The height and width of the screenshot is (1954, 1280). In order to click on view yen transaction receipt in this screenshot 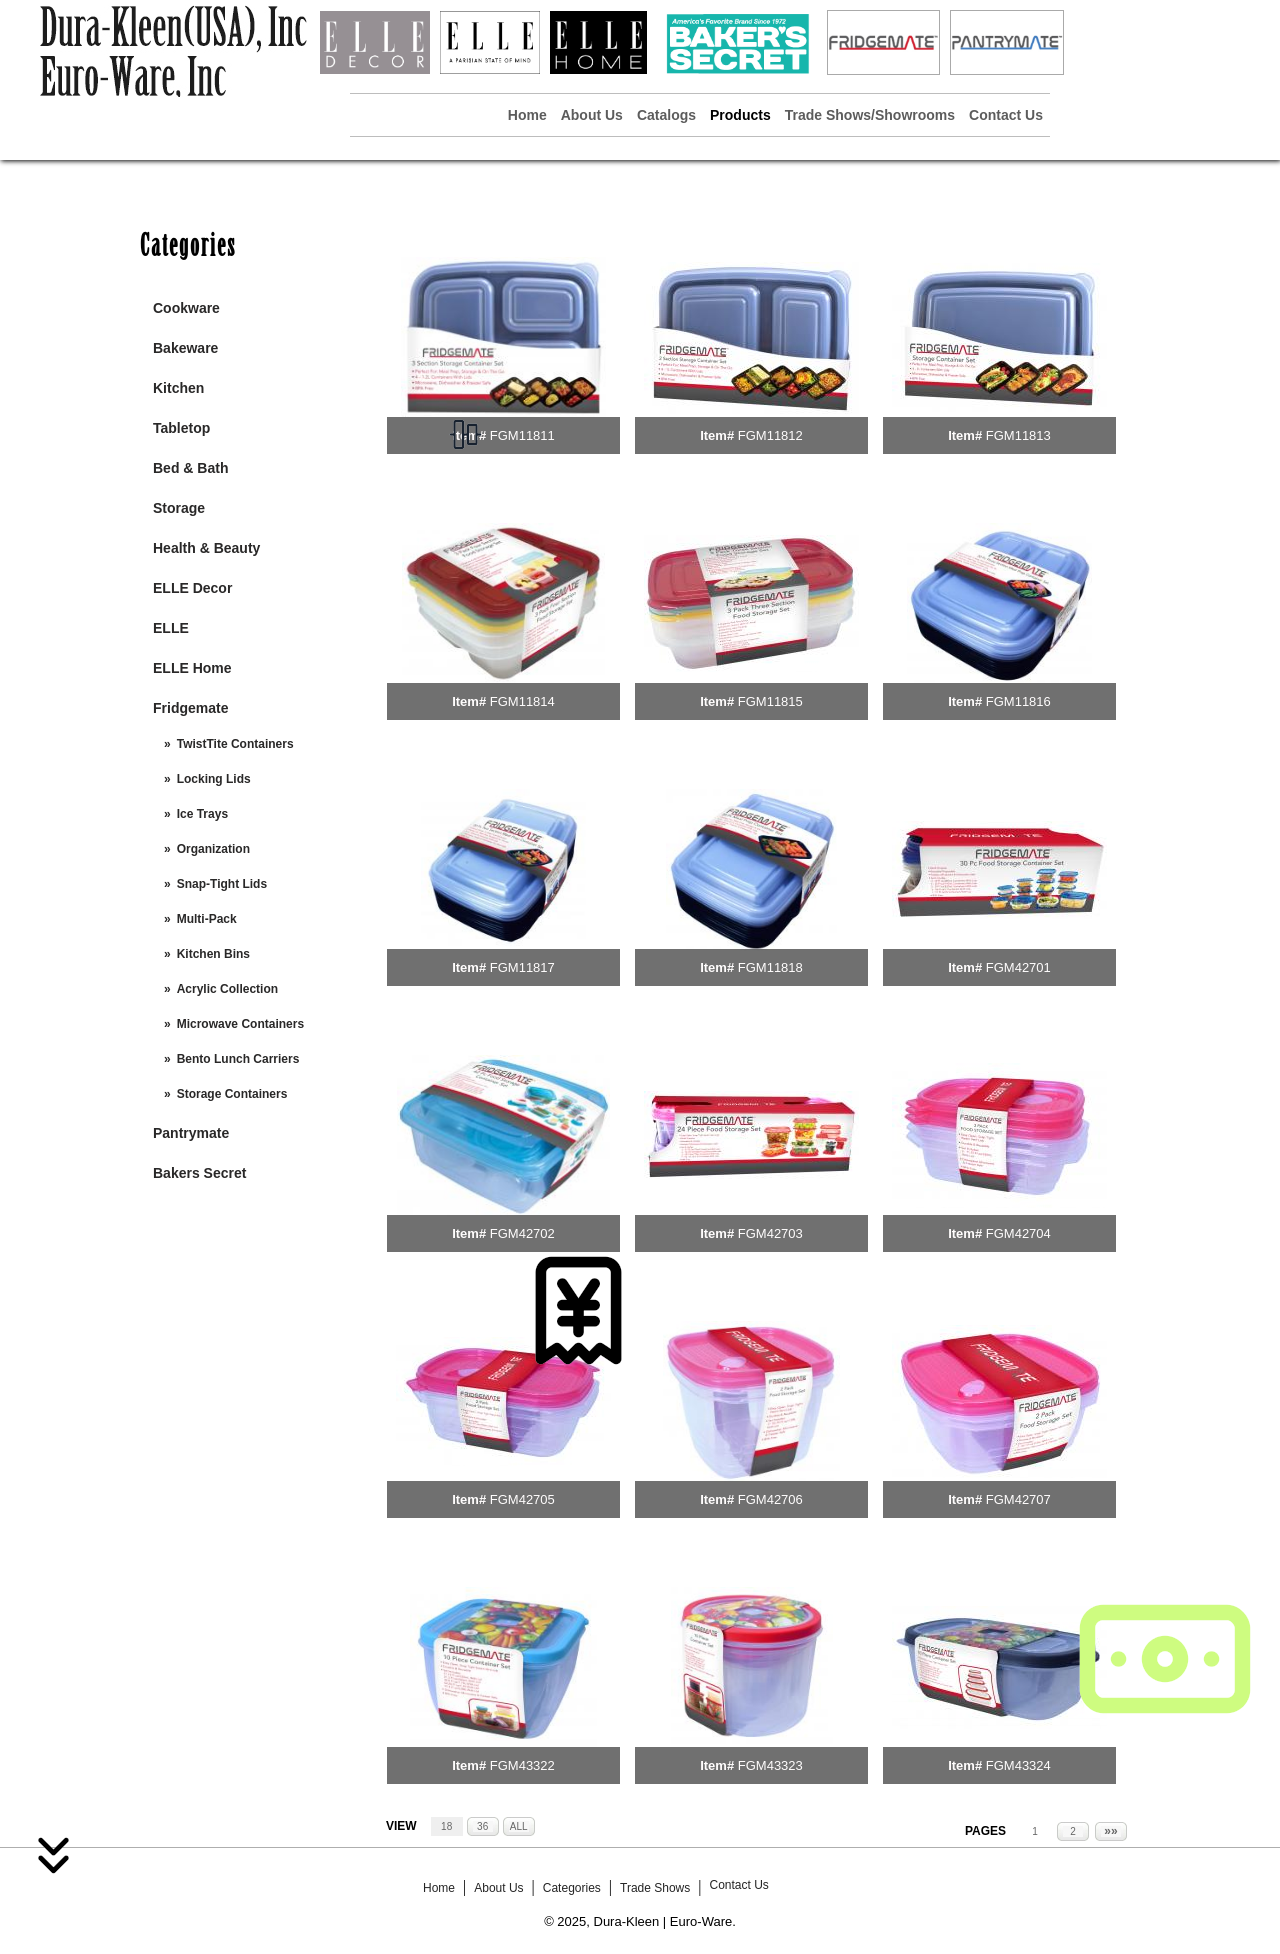, I will do `click(578, 1310)`.